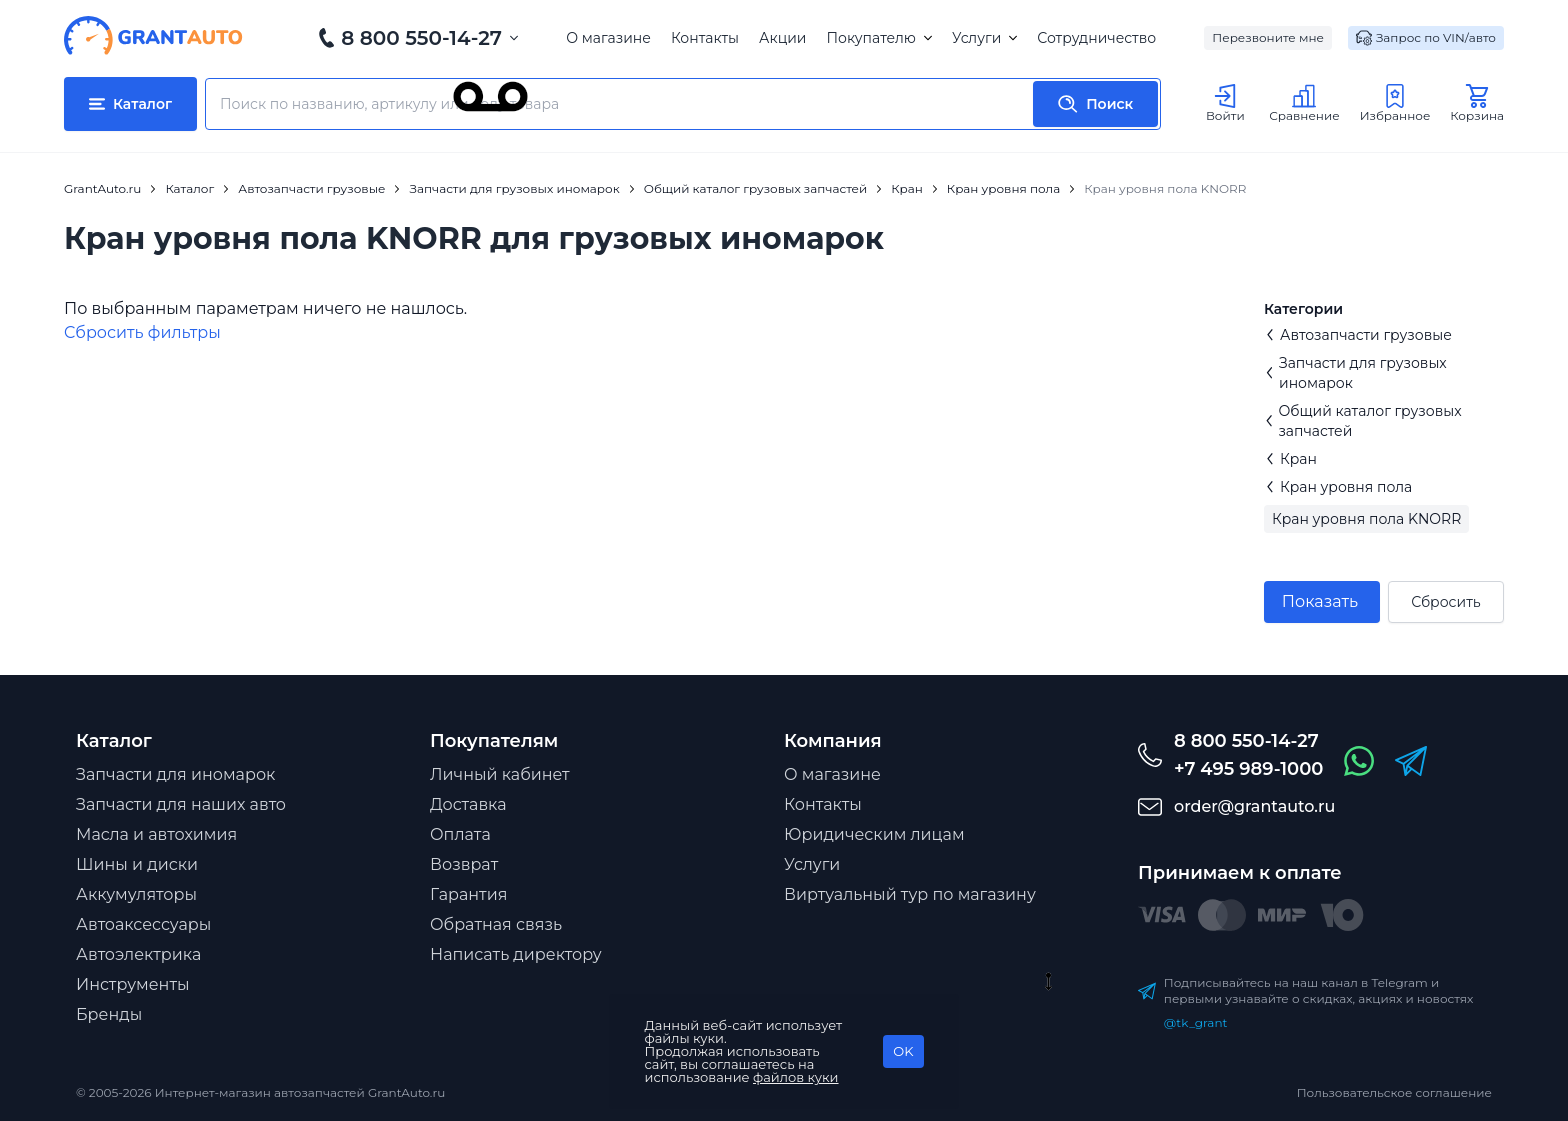 The width and height of the screenshot is (1568, 1121). I want to click on indicates voicemail is available, so click(490, 96).